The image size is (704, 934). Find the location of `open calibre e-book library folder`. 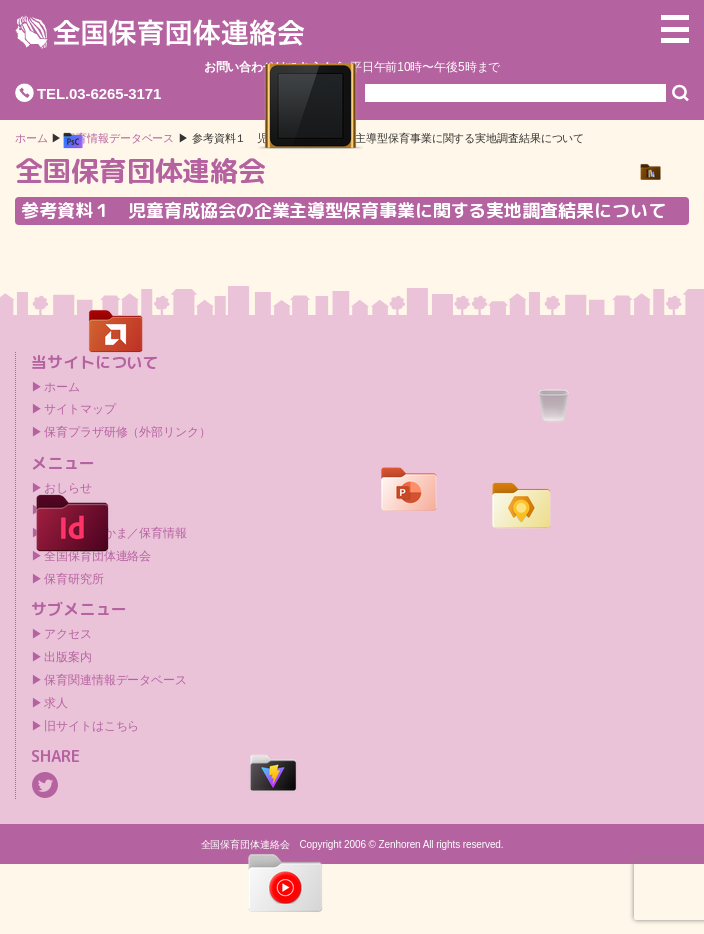

open calibre e-book library folder is located at coordinates (650, 172).